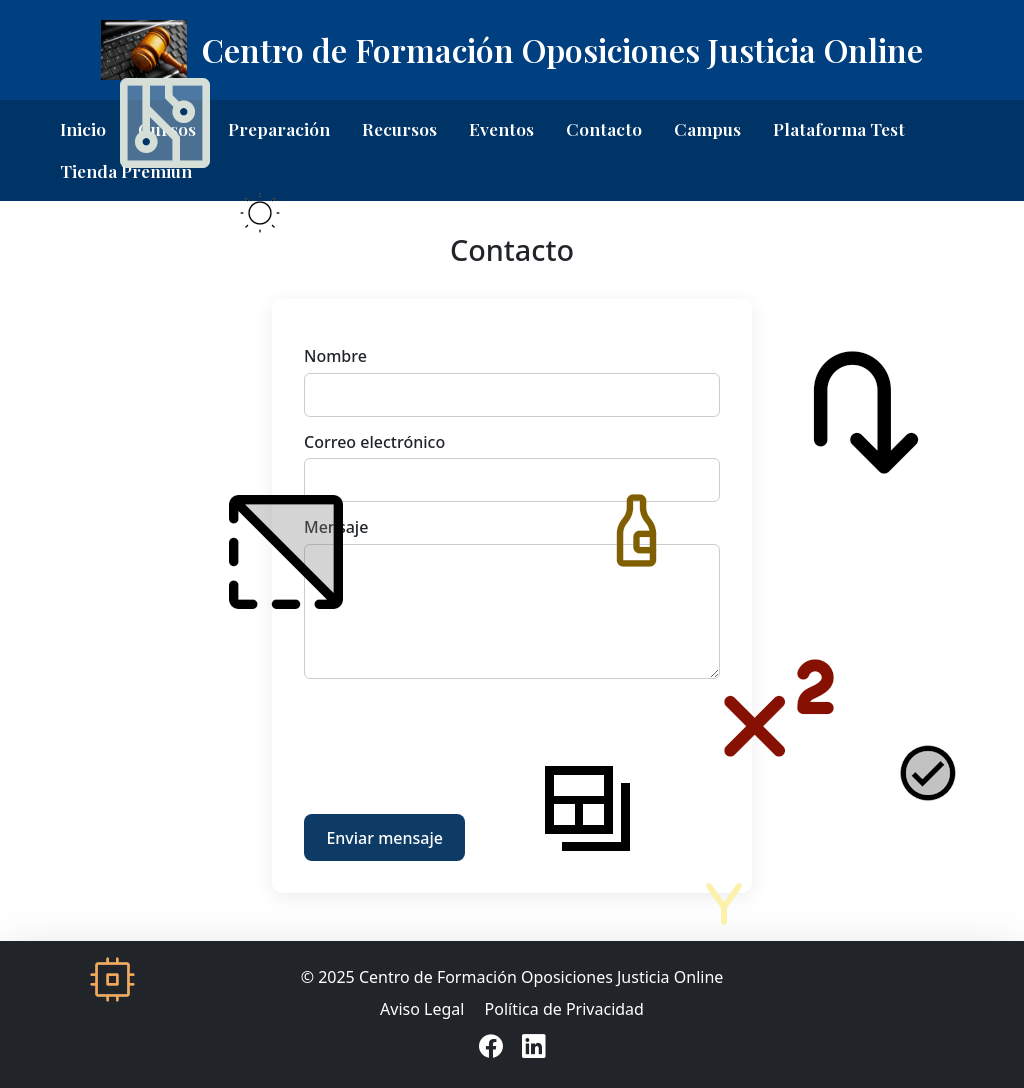  I want to click on browse wine selection, so click(636, 530).